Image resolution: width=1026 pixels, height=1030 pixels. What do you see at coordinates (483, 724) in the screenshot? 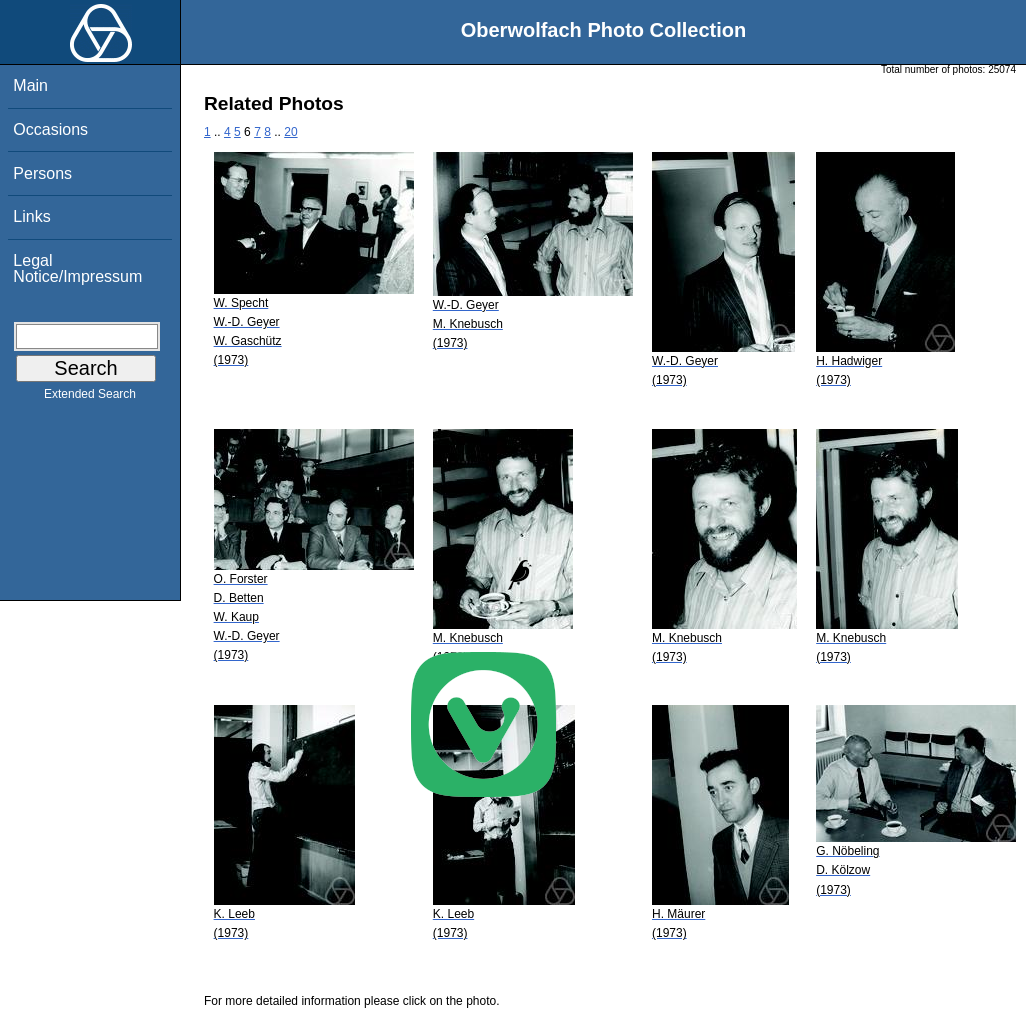
I see `open vivaldi browser` at bounding box center [483, 724].